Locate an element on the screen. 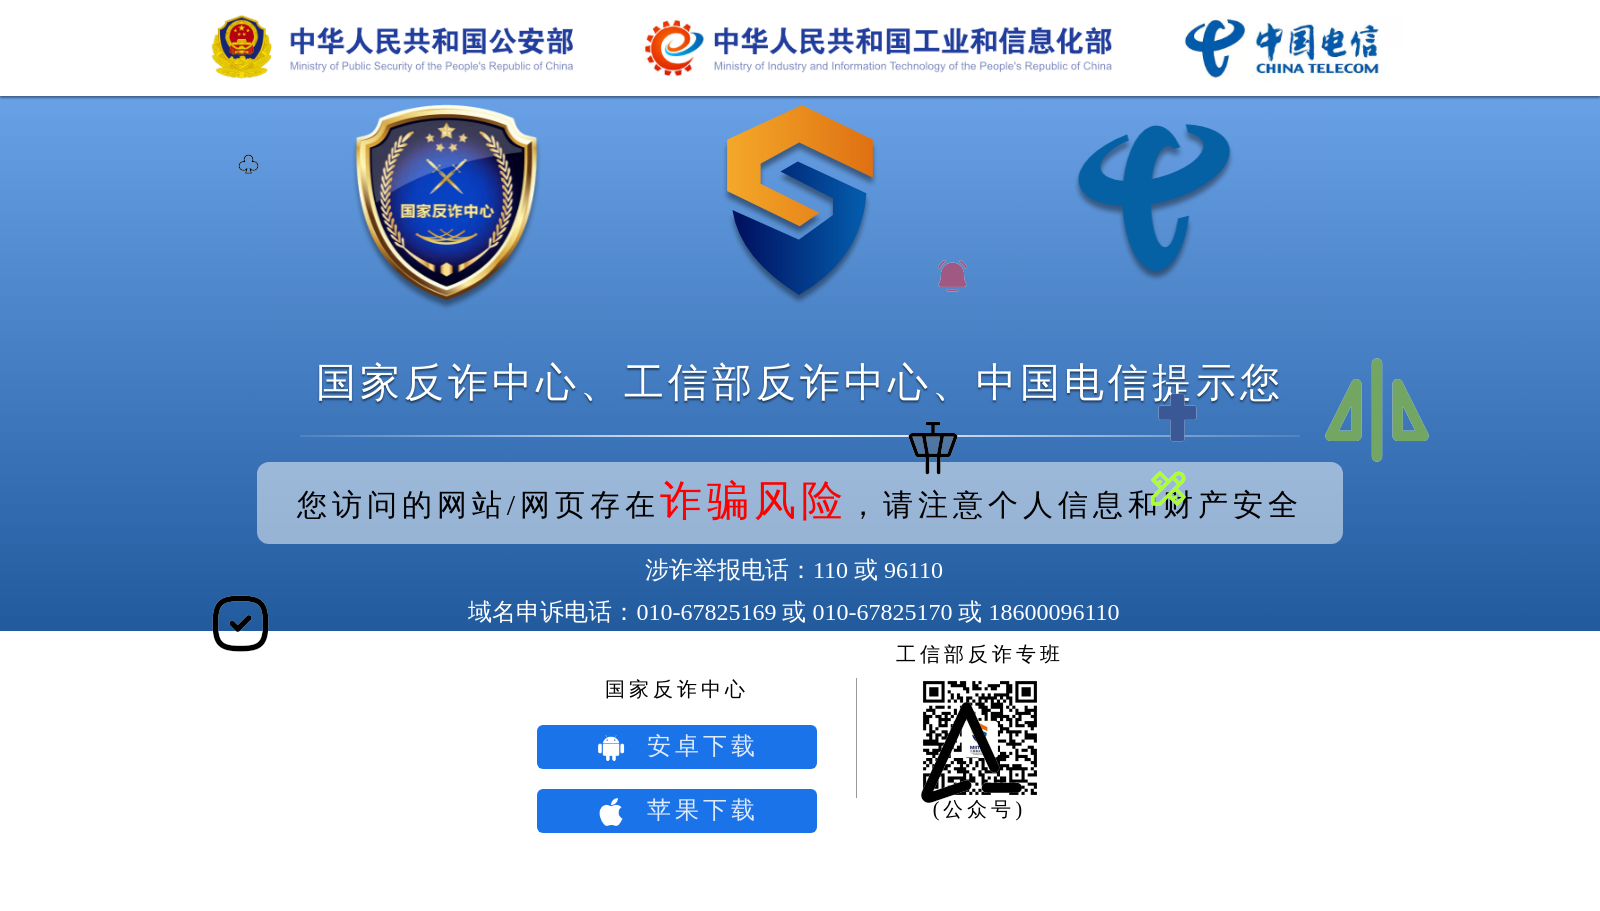 This screenshot has width=1600, height=911. flip image or content vertically is located at coordinates (1377, 410).